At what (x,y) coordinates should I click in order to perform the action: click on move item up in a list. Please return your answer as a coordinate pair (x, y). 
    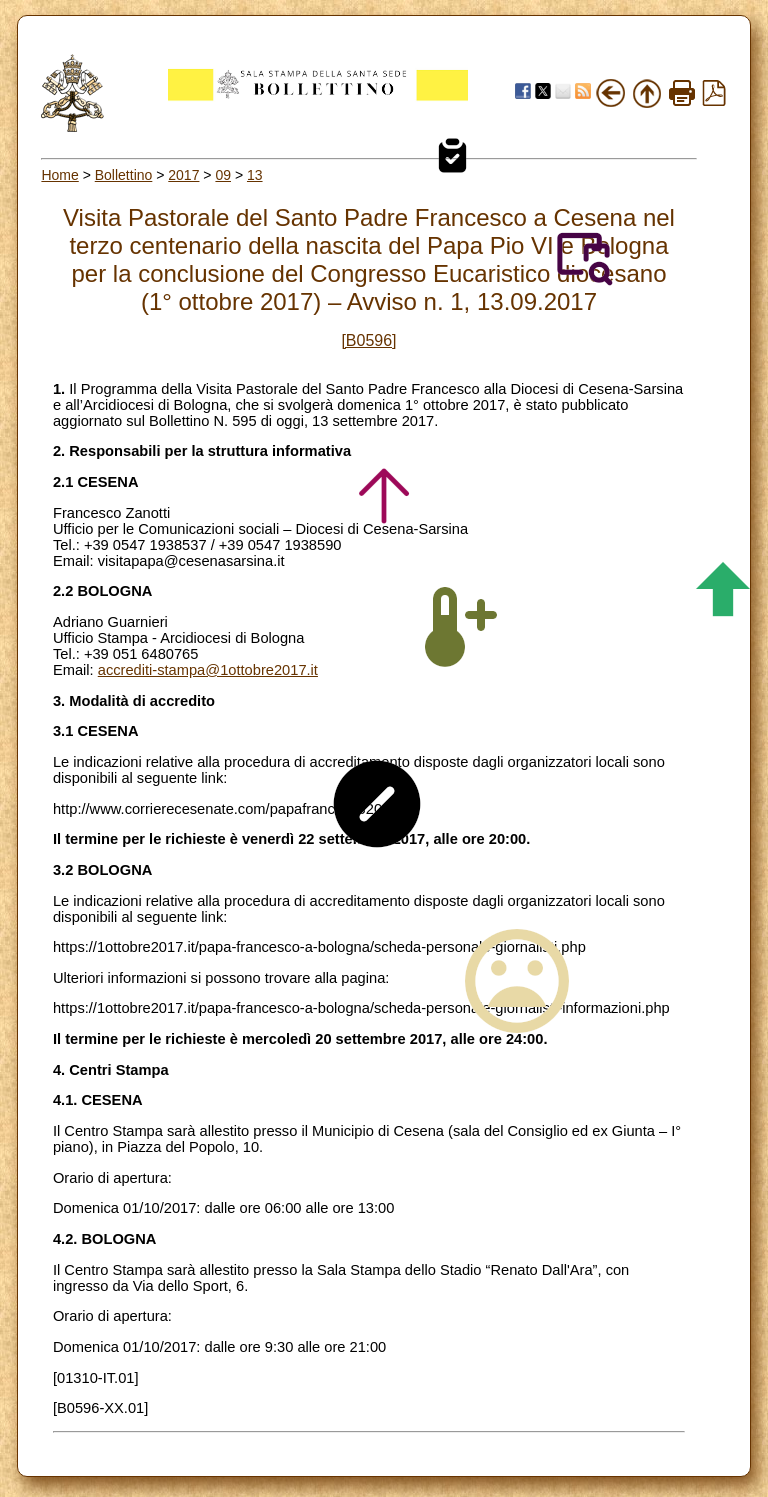
    Looking at the image, I should click on (384, 496).